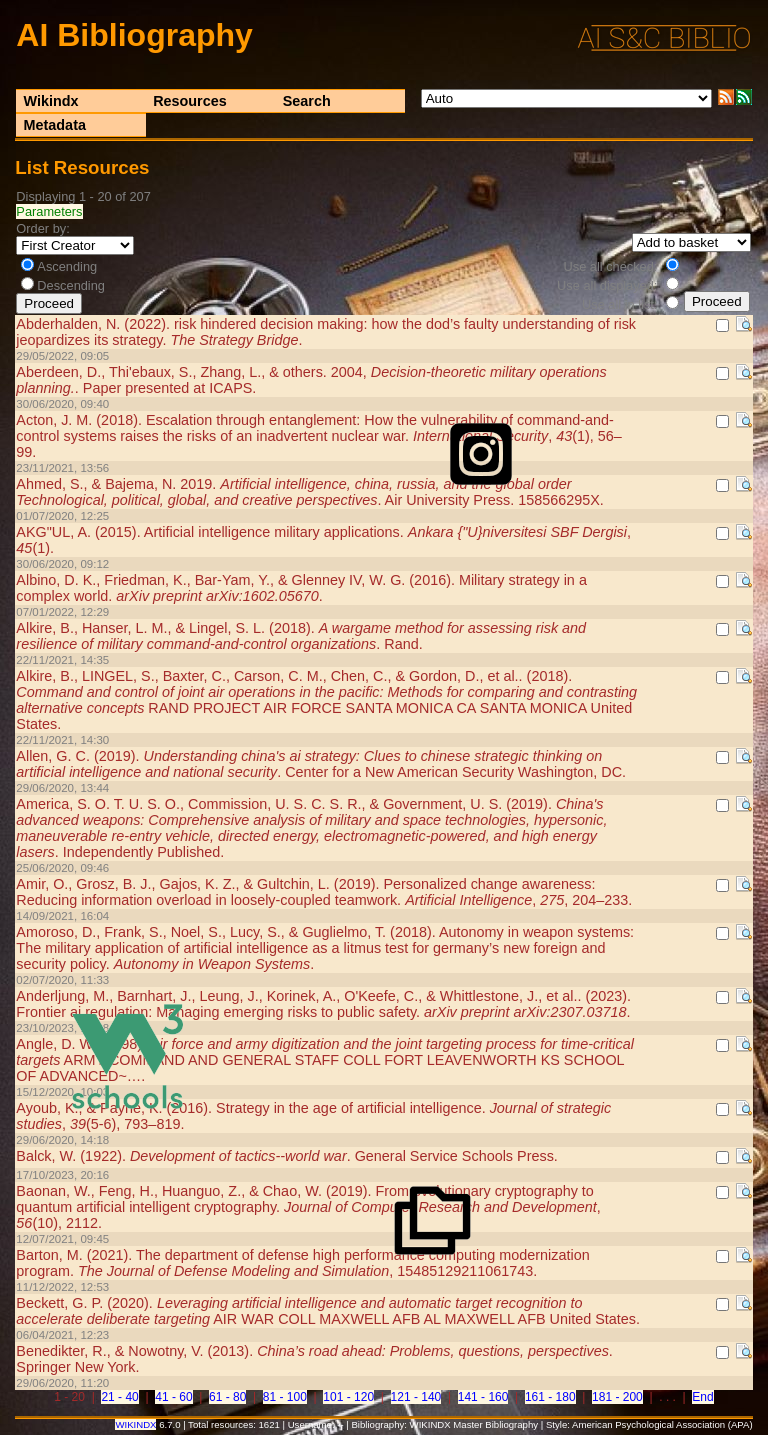 The height and width of the screenshot is (1435, 768). I want to click on visit W3Schools website, so click(127, 1056).